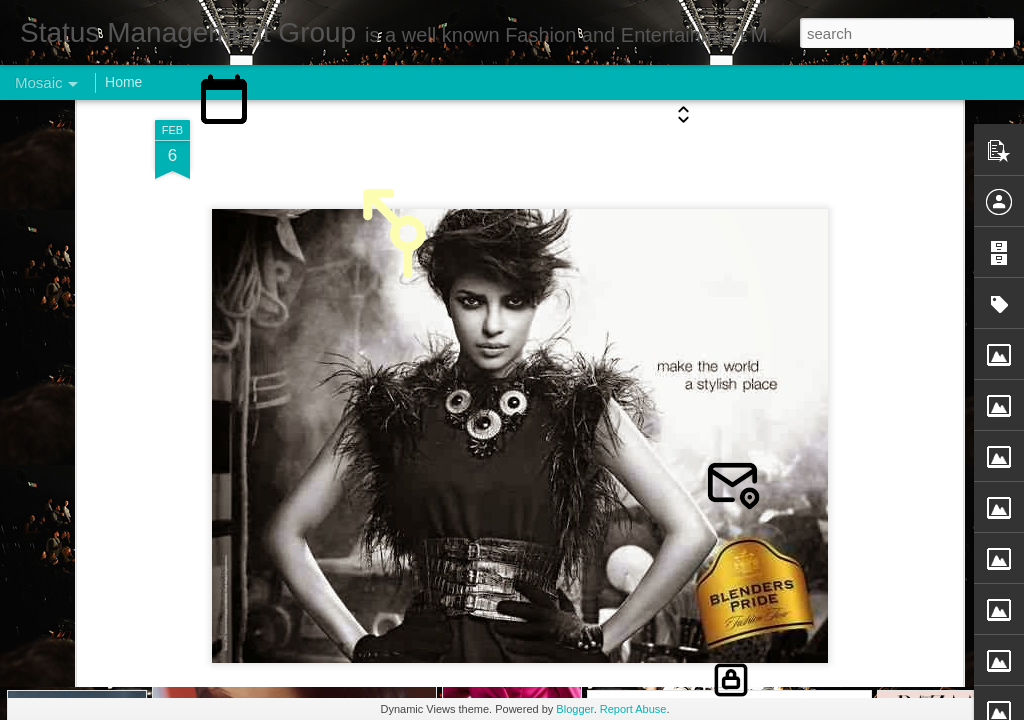 Image resolution: width=1024 pixels, height=720 pixels. I want to click on take the last left exit at the roundabout, so click(394, 233).